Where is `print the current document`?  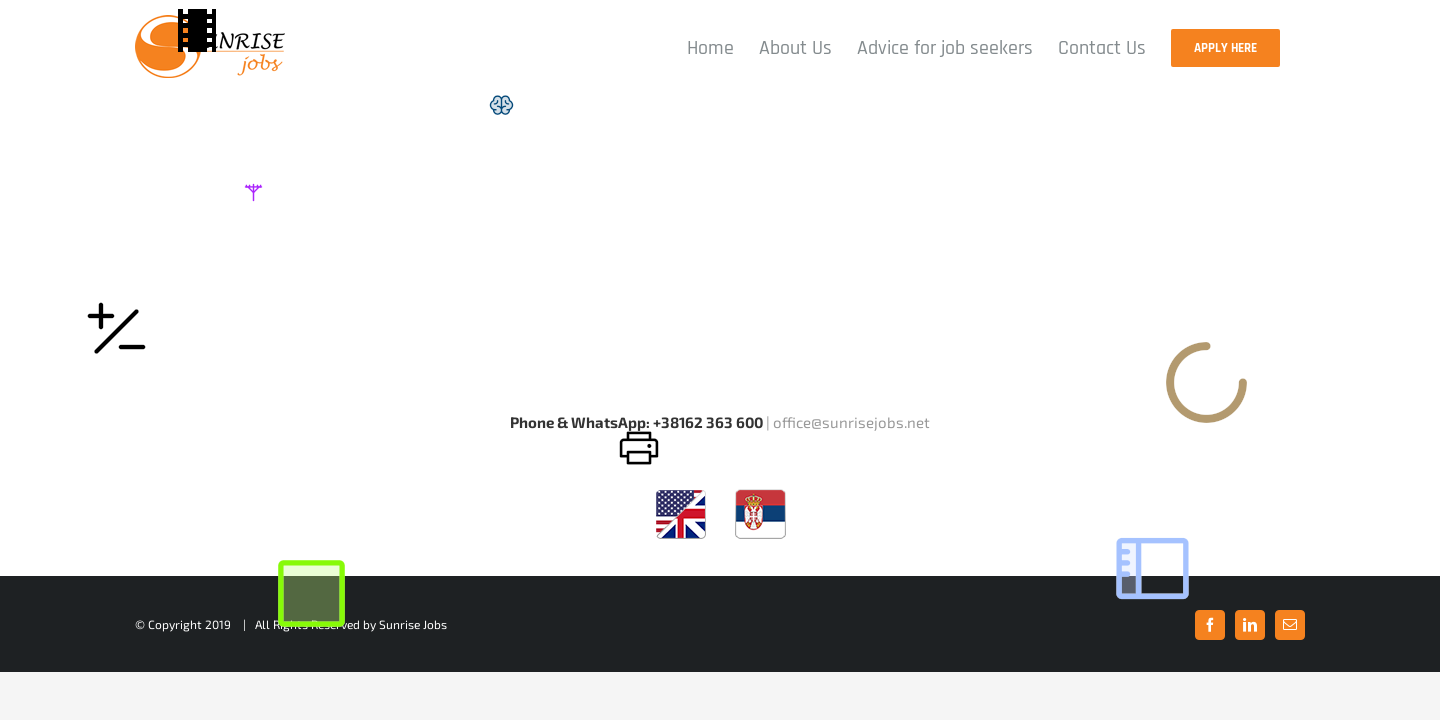
print the current document is located at coordinates (639, 448).